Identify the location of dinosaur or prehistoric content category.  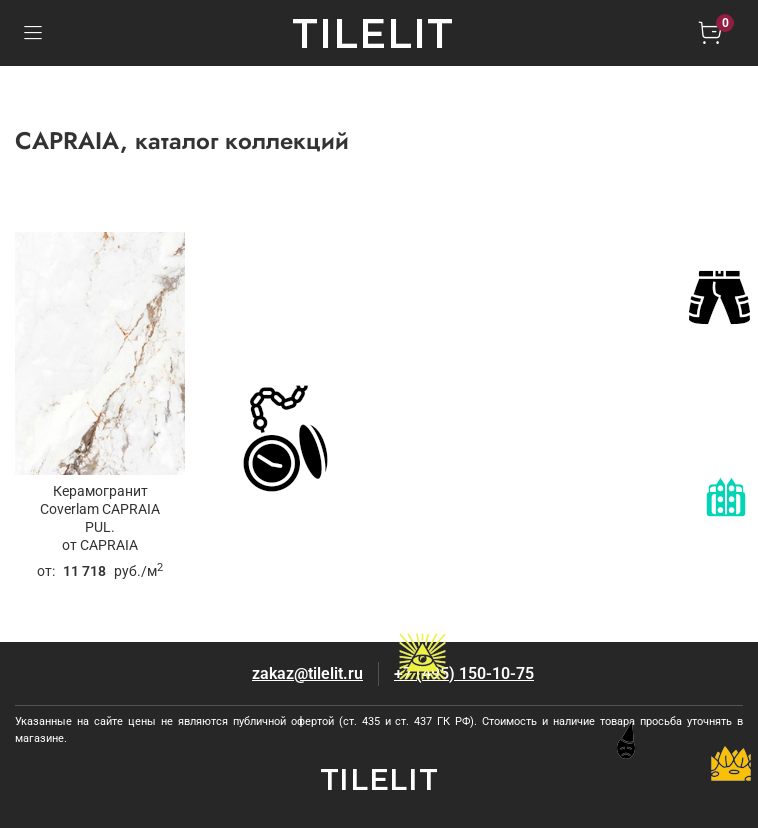
(731, 761).